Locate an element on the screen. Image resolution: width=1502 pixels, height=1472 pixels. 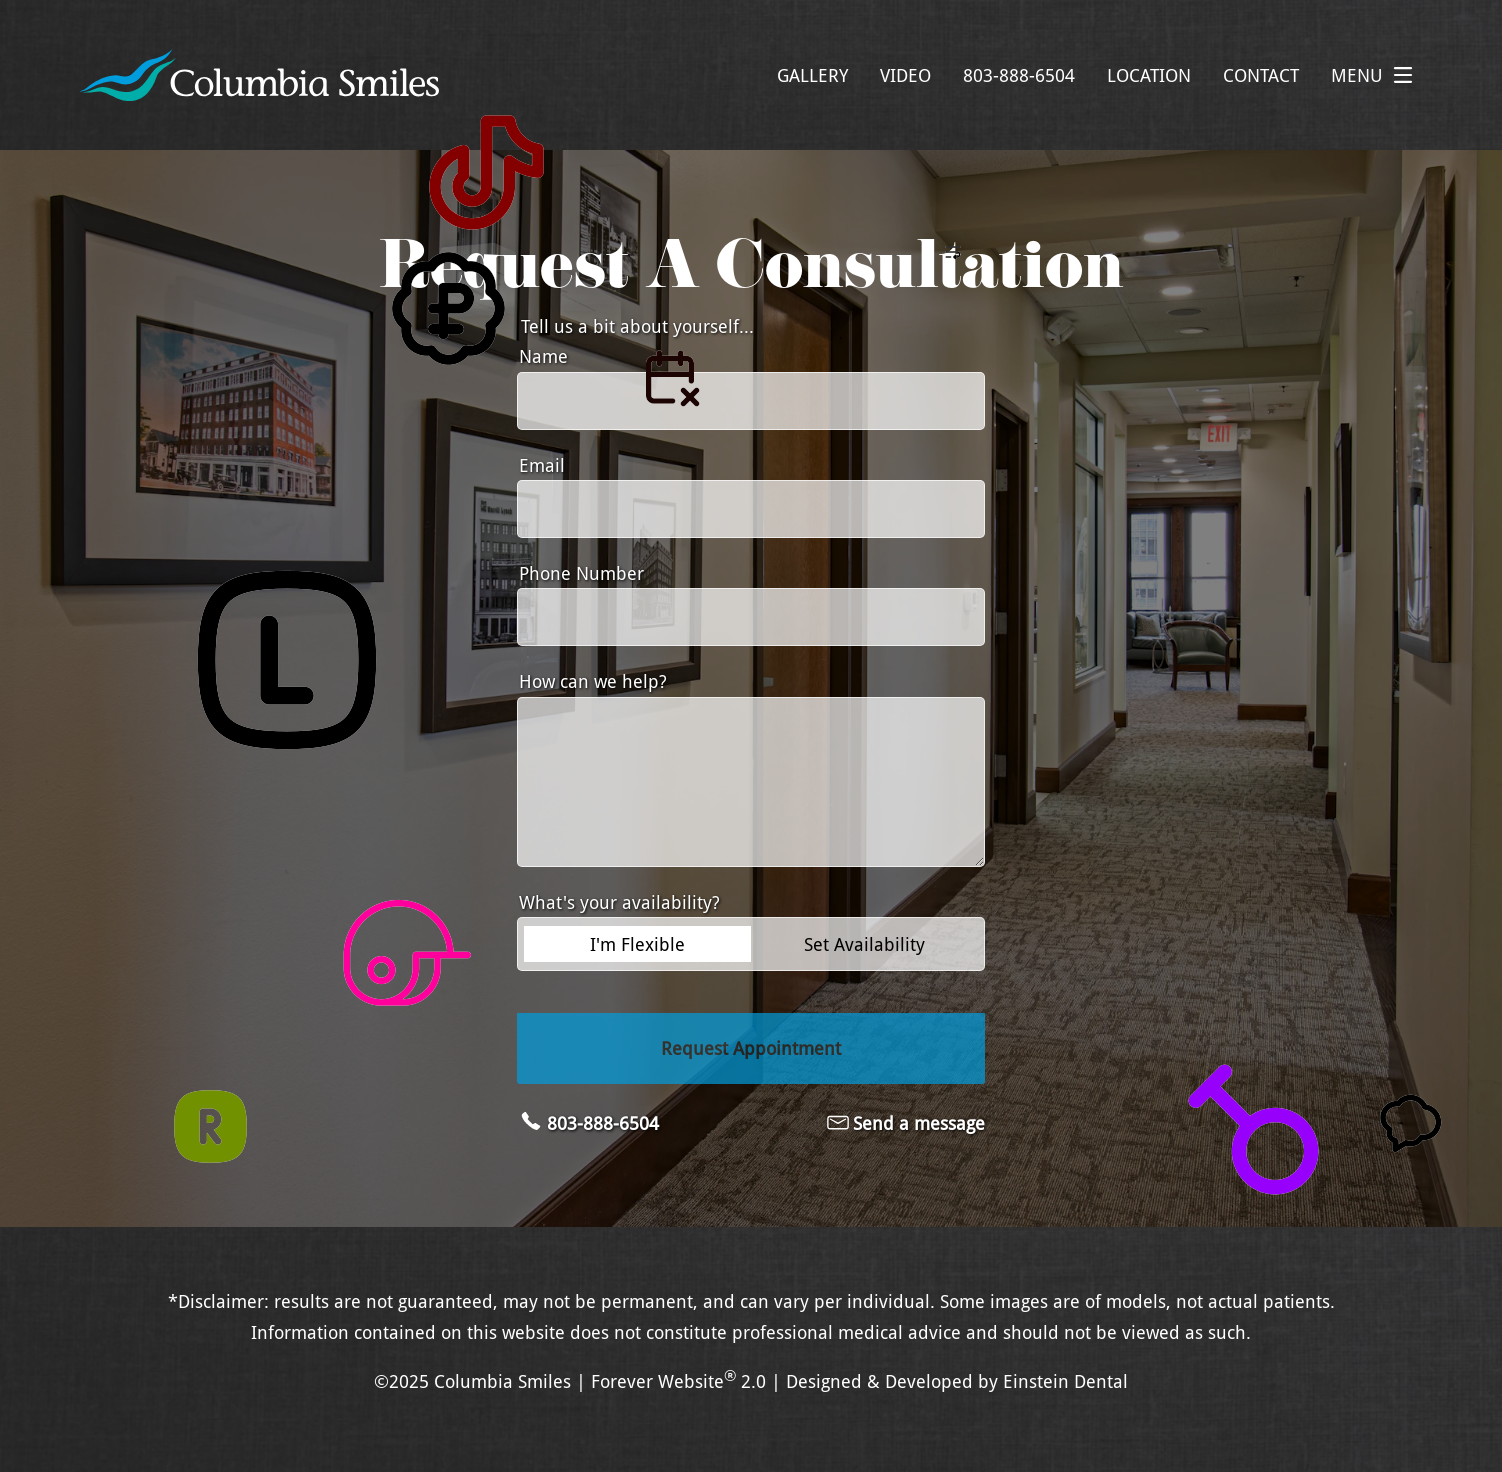
indicates a rating or review feature is located at coordinates (210, 1126).